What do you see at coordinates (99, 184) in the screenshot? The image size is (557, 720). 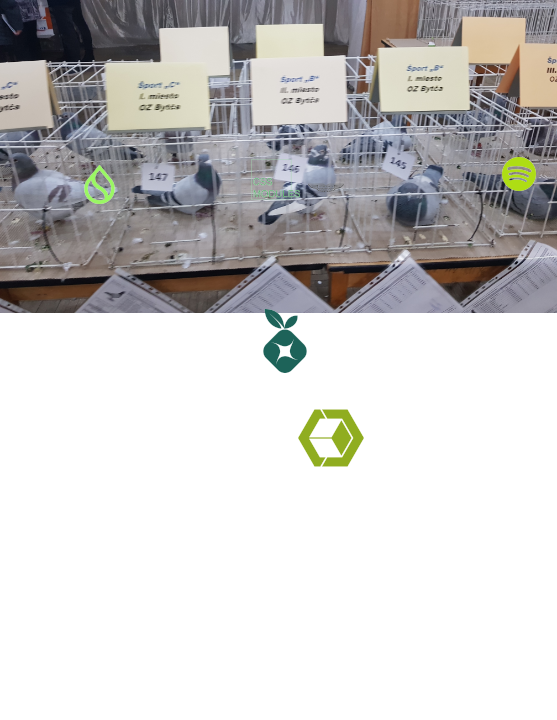 I see `Sui blockchain logo` at bounding box center [99, 184].